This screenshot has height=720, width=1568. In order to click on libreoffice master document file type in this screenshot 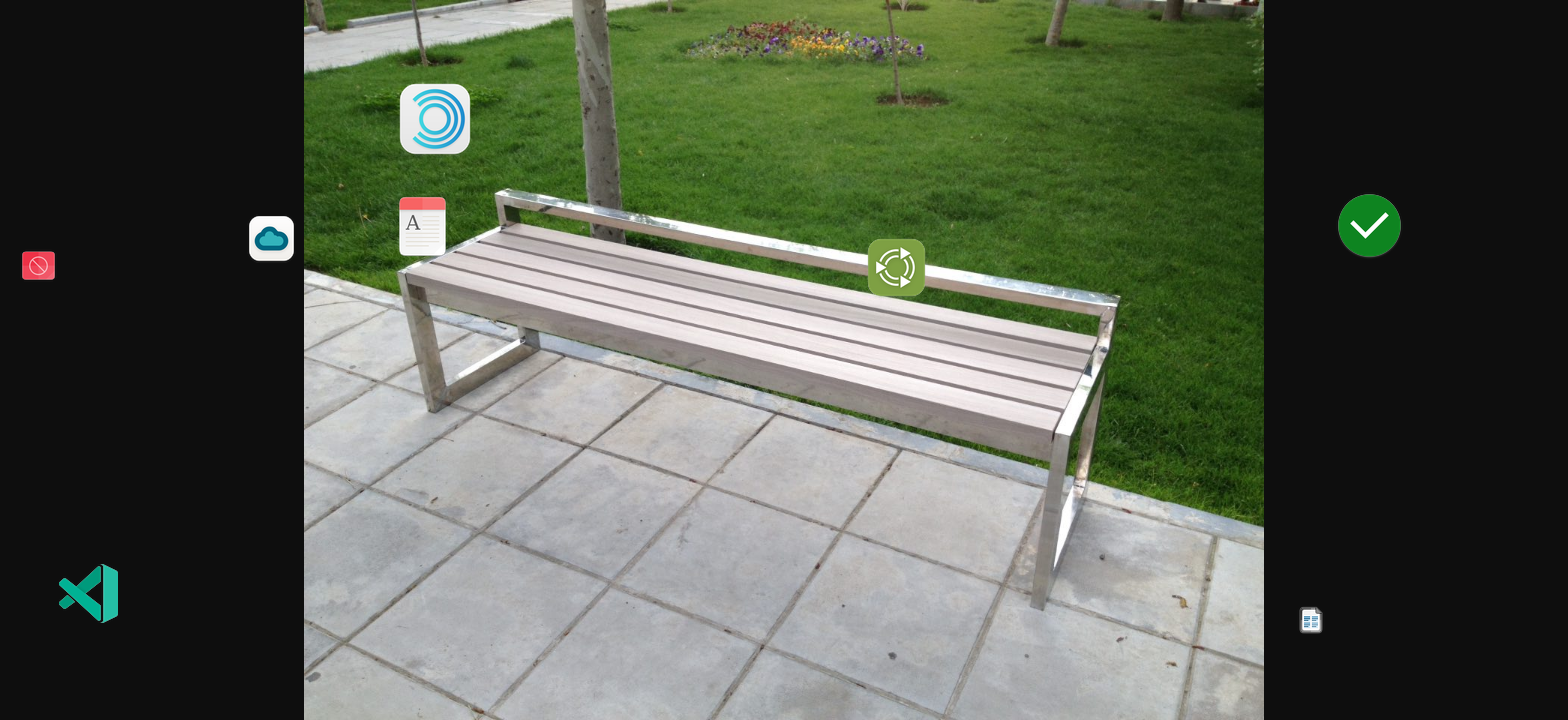, I will do `click(1311, 620)`.